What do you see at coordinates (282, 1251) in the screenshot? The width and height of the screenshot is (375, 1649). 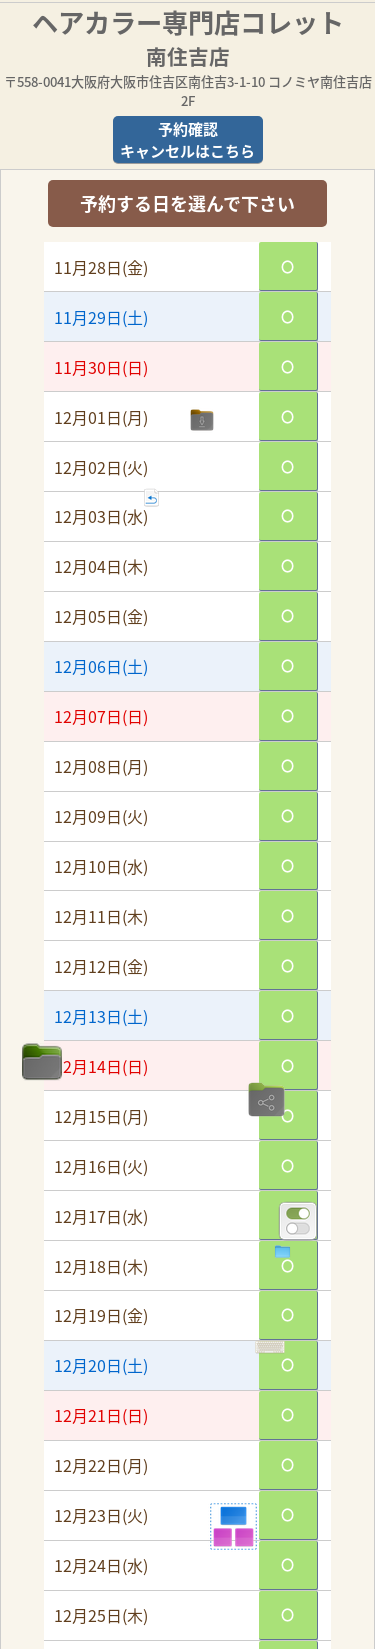 I see `folder template for creating custom folder icons` at bounding box center [282, 1251].